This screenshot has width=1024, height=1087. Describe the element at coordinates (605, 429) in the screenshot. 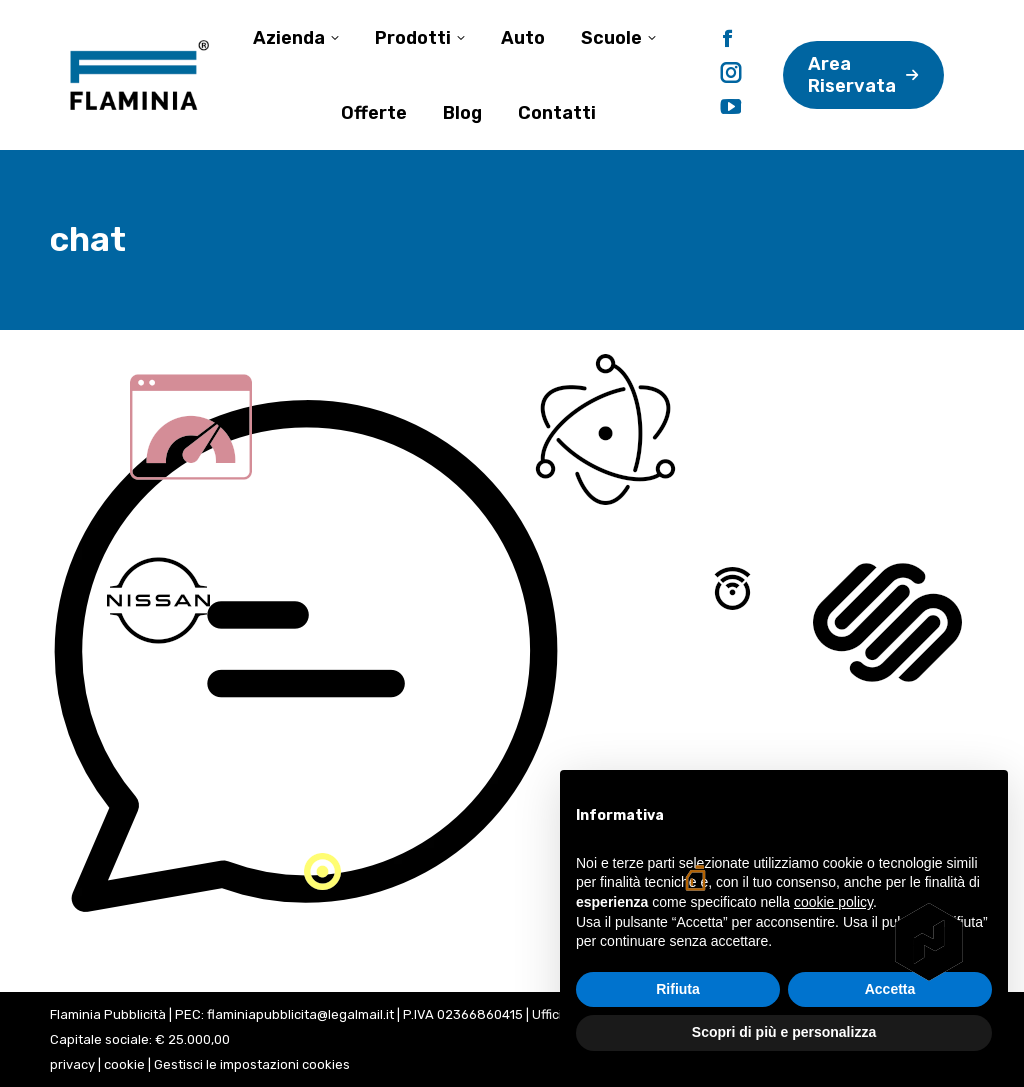

I see `electron framework logo` at that location.